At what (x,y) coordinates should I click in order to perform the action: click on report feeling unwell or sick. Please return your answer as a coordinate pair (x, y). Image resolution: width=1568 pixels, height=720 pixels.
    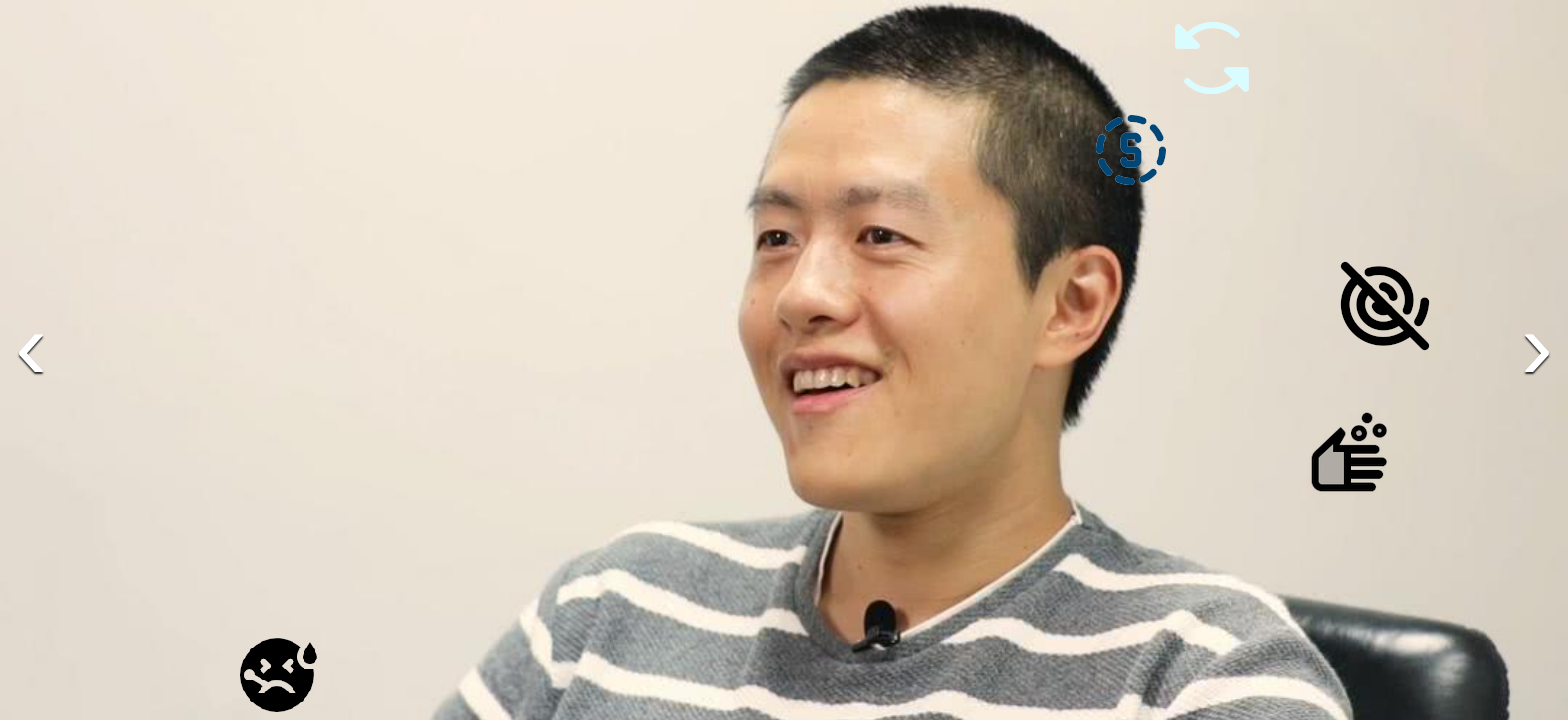
    Looking at the image, I should click on (277, 675).